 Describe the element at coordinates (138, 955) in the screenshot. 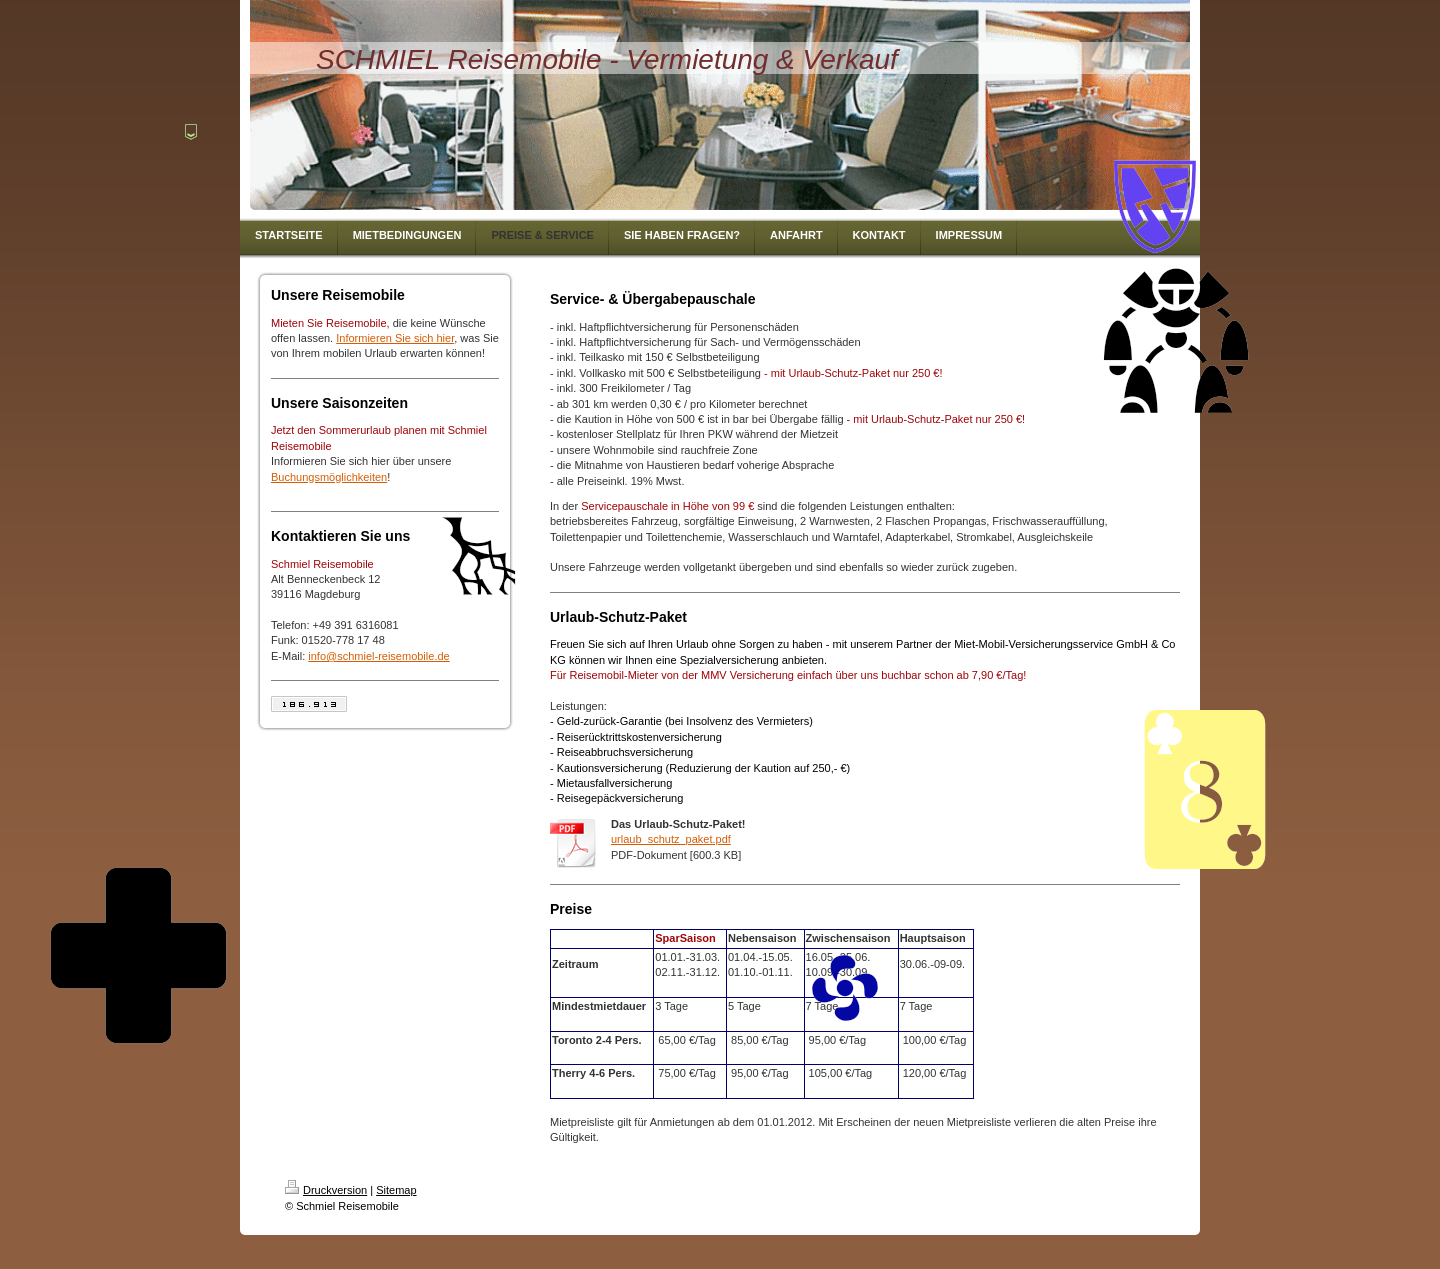

I see `indicates player health status is normal` at that location.